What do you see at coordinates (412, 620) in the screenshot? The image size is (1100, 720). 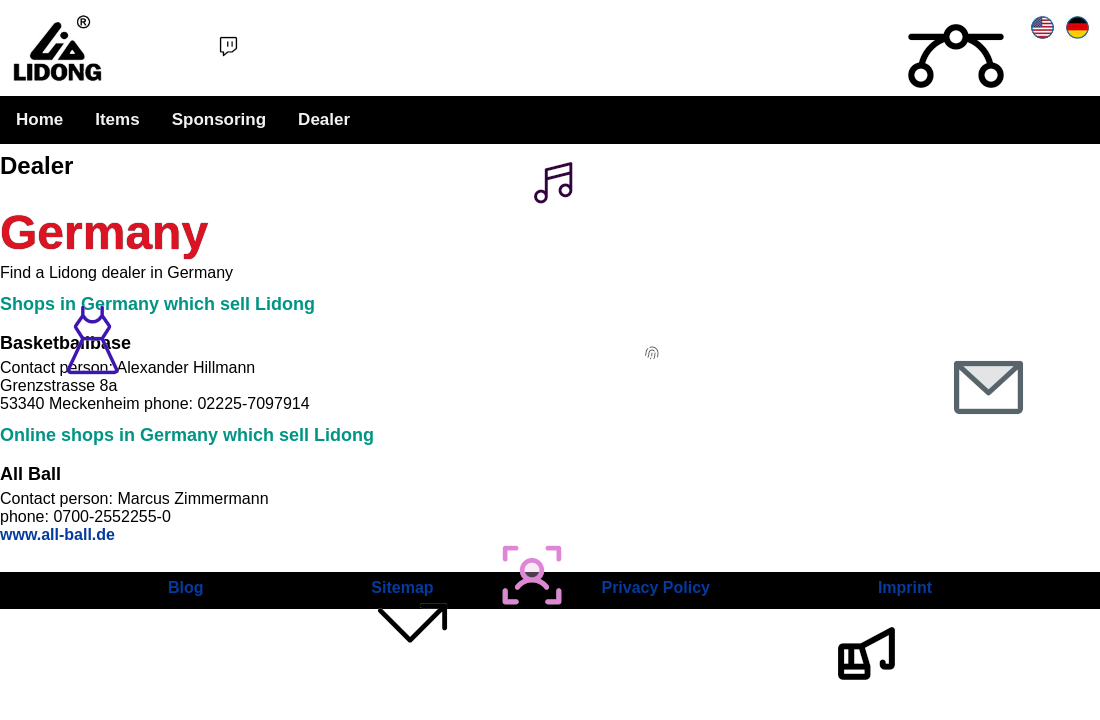 I see `reply to a message` at bounding box center [412, 620].